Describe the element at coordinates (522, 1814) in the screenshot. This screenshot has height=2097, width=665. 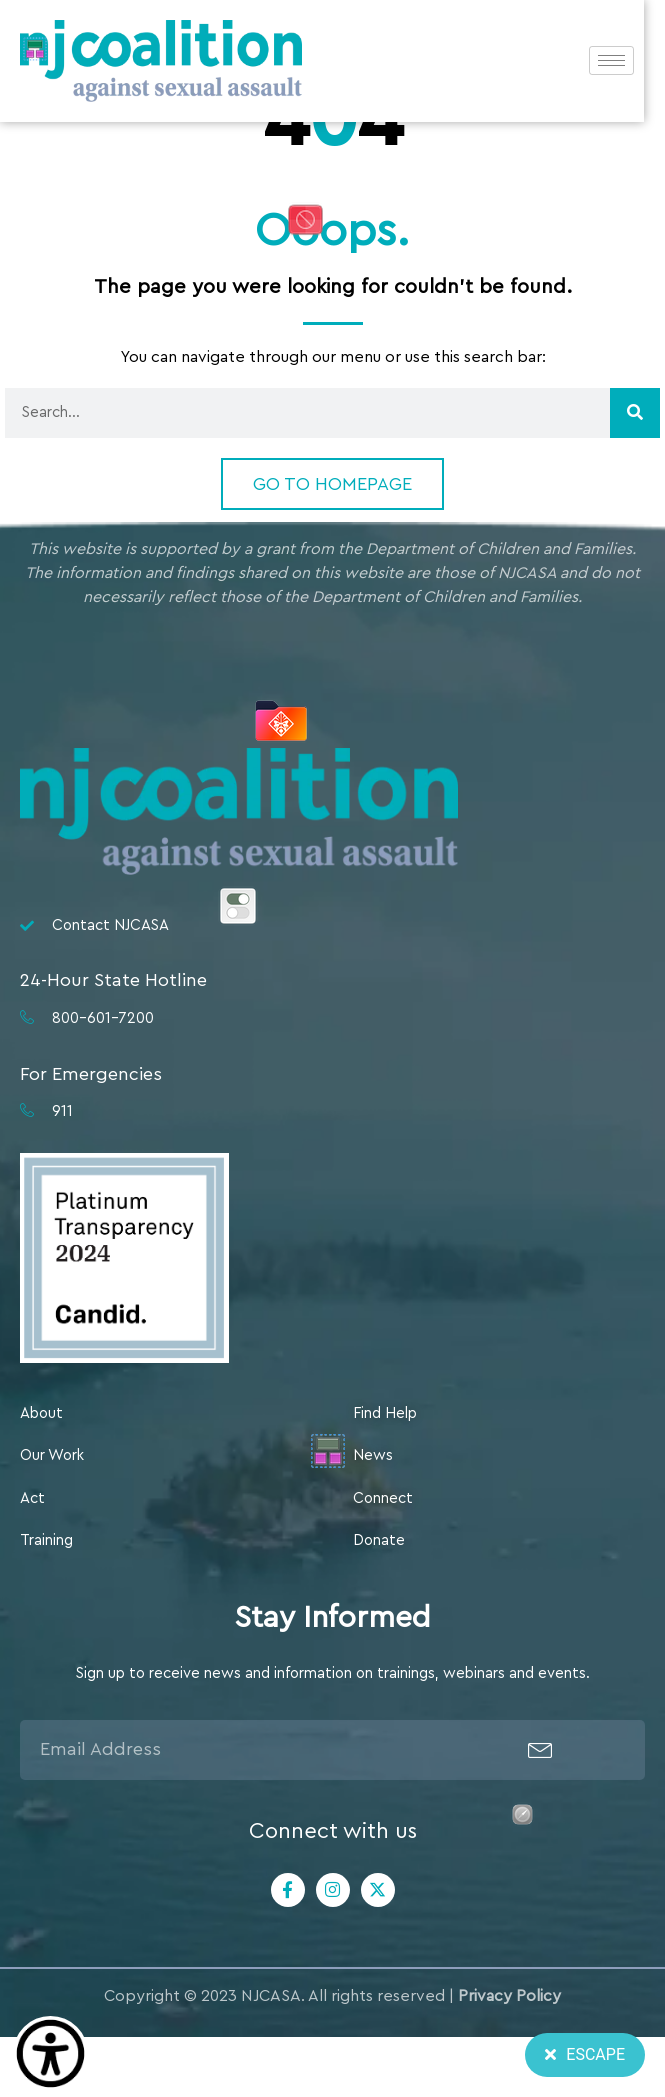
I see `open Safari web browser` at that location.